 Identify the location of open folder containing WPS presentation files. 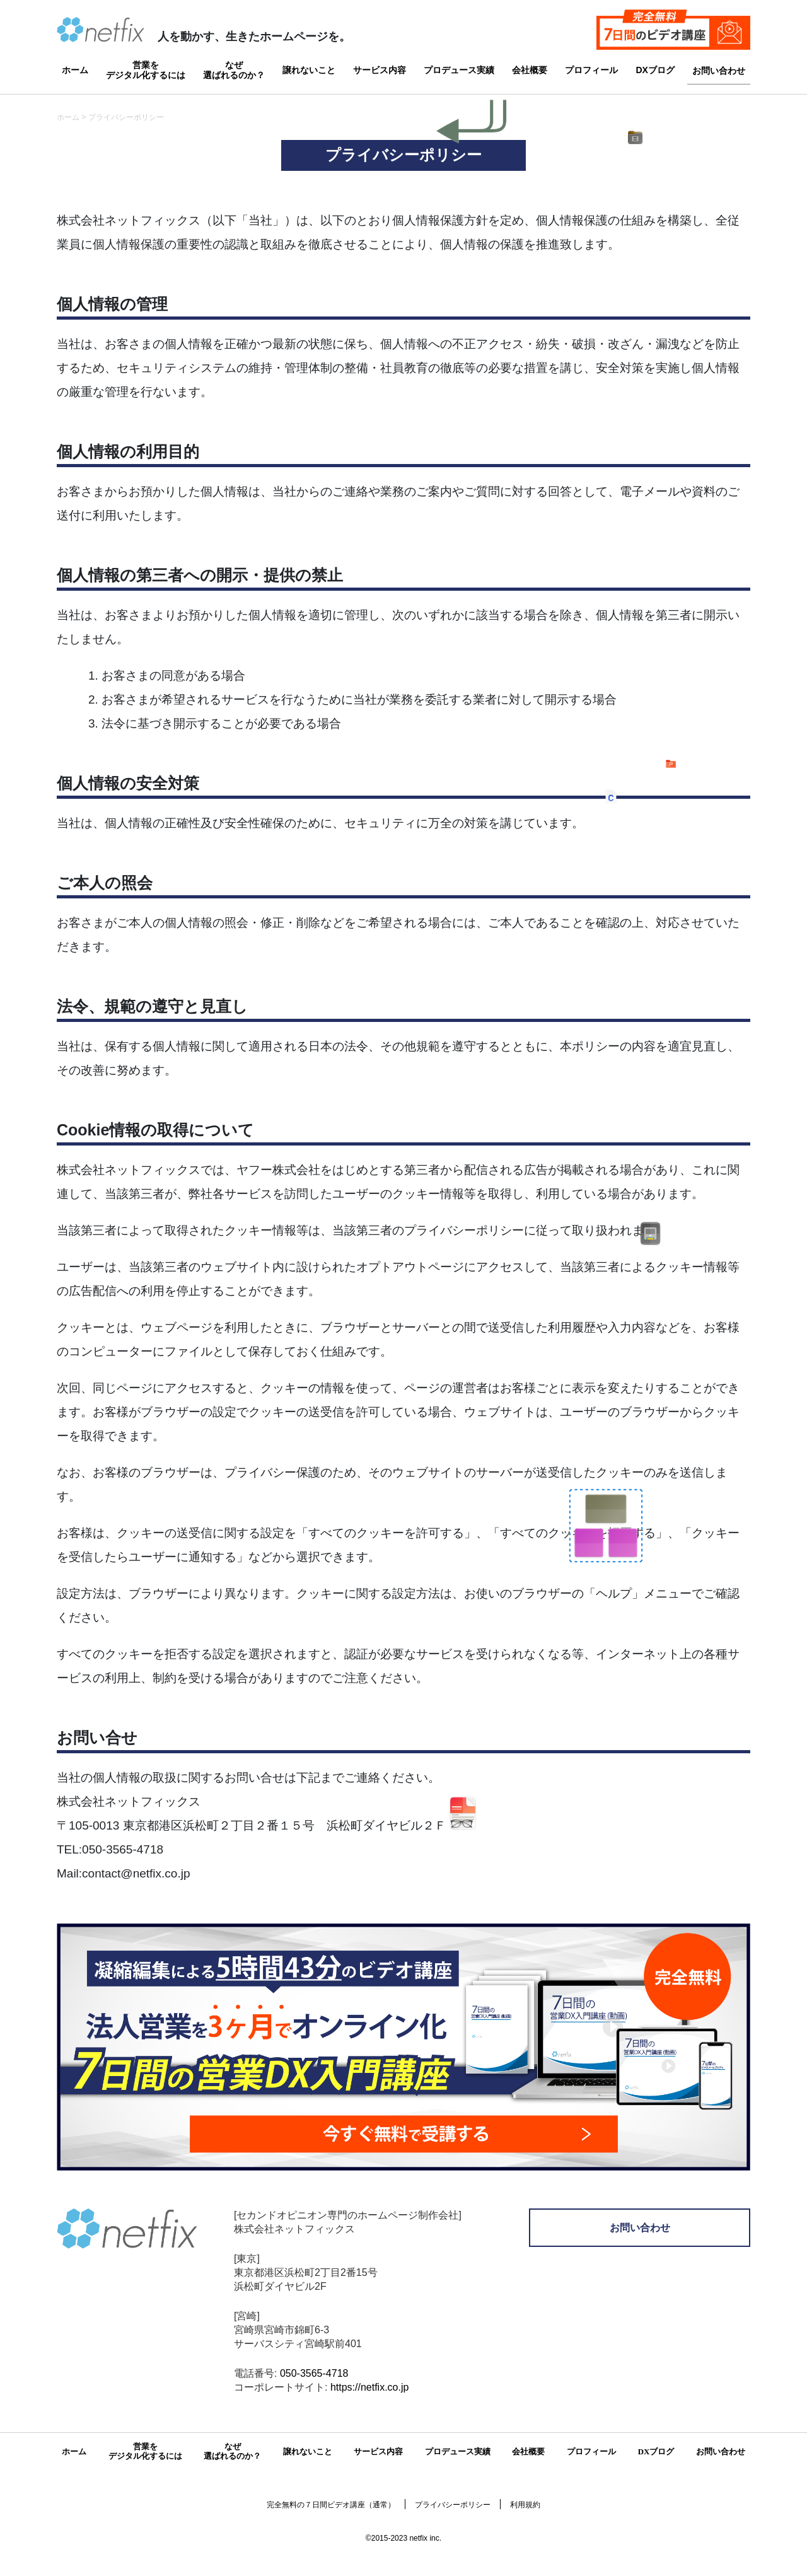
(671, 764).